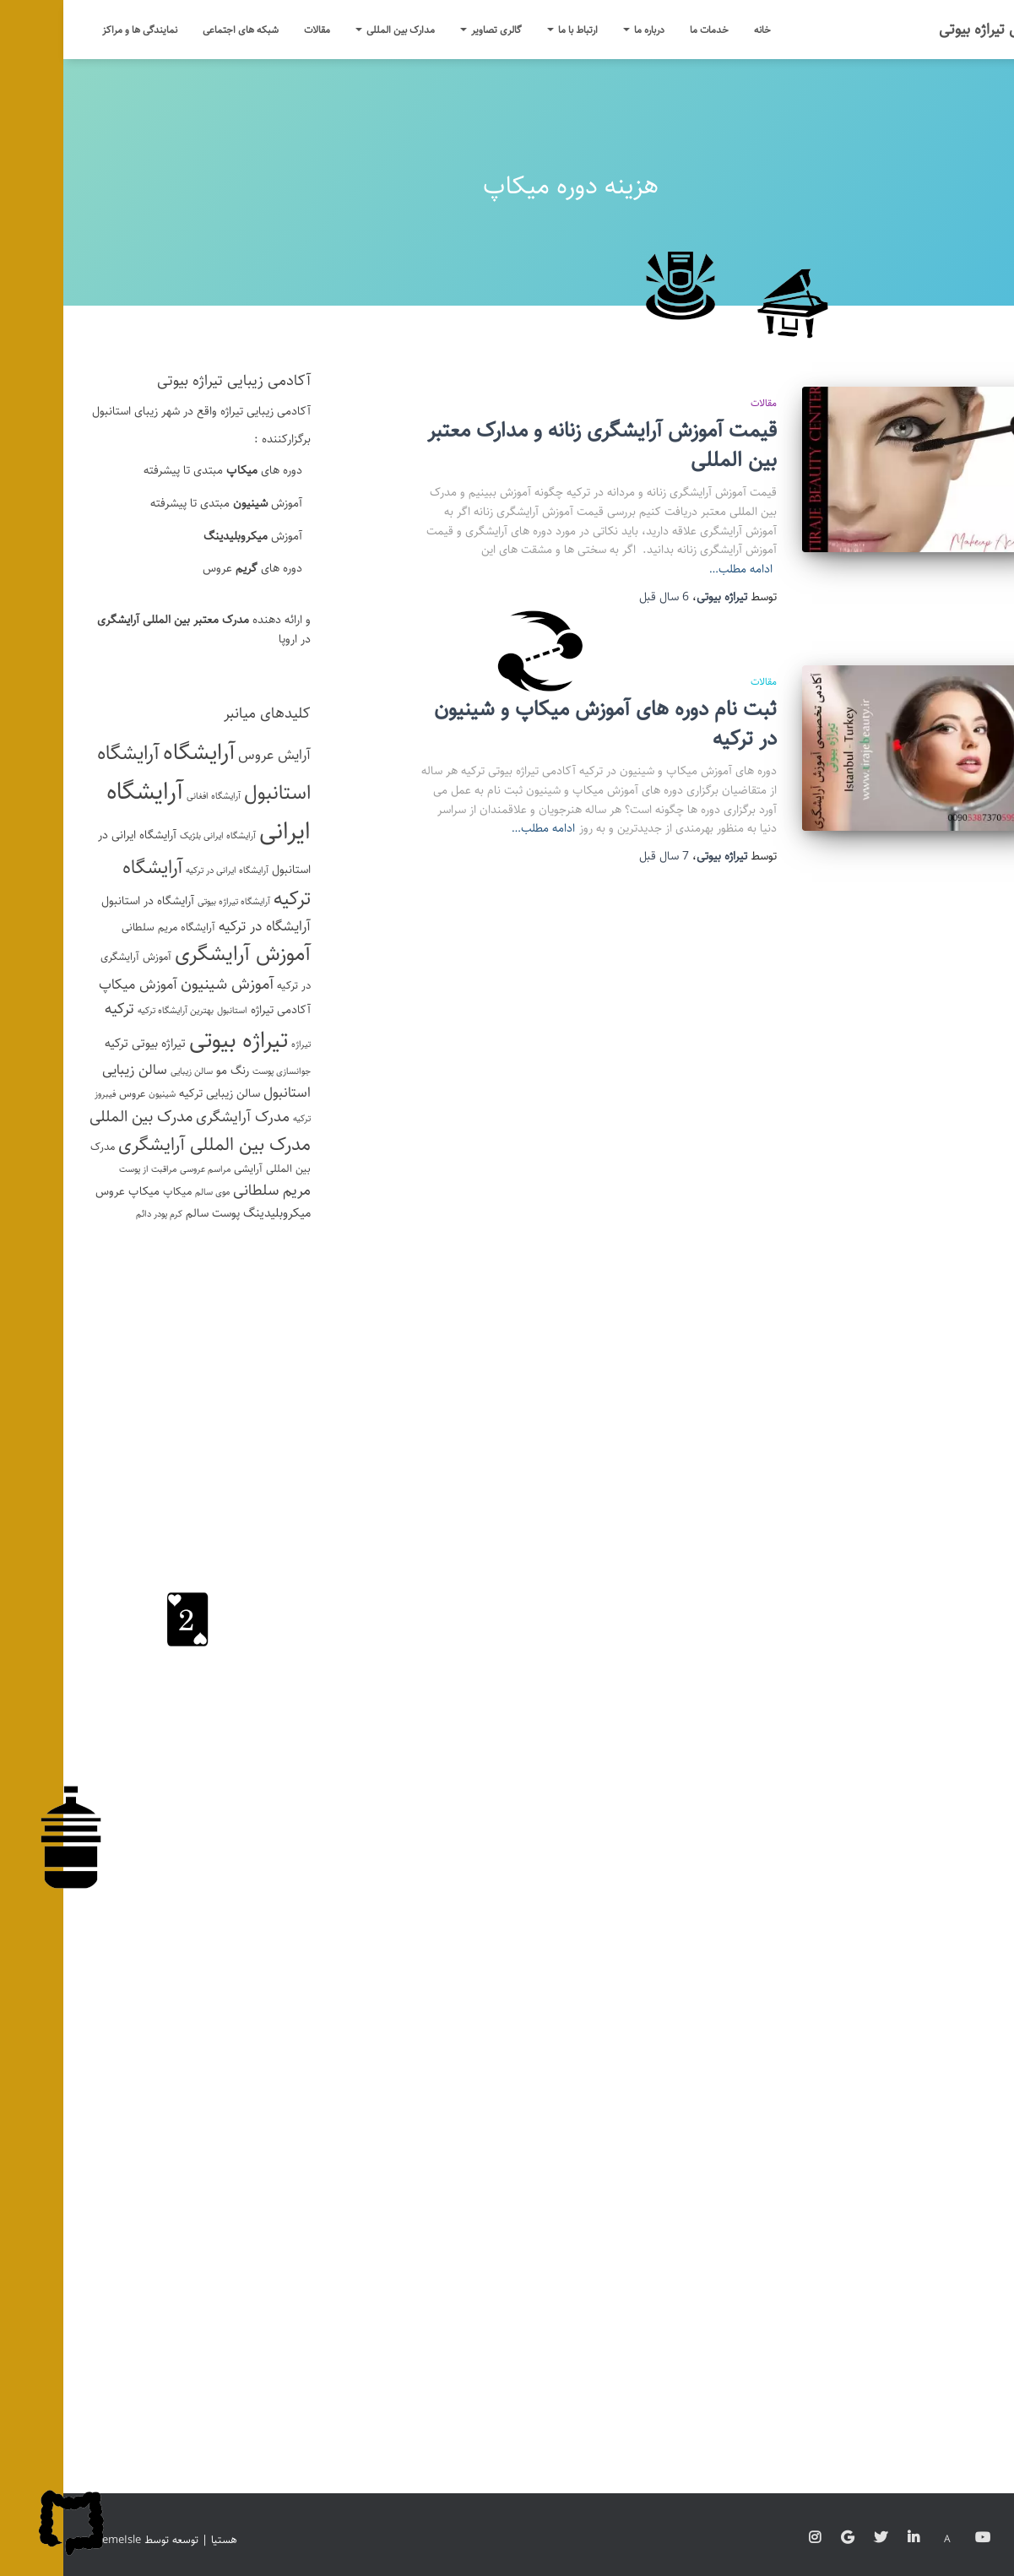 The width and height of the screenshot is (1014, 2576). Describe the element at coordinates (187, 1619) in the screenshot. I see `two of hearts playing card` at that location.